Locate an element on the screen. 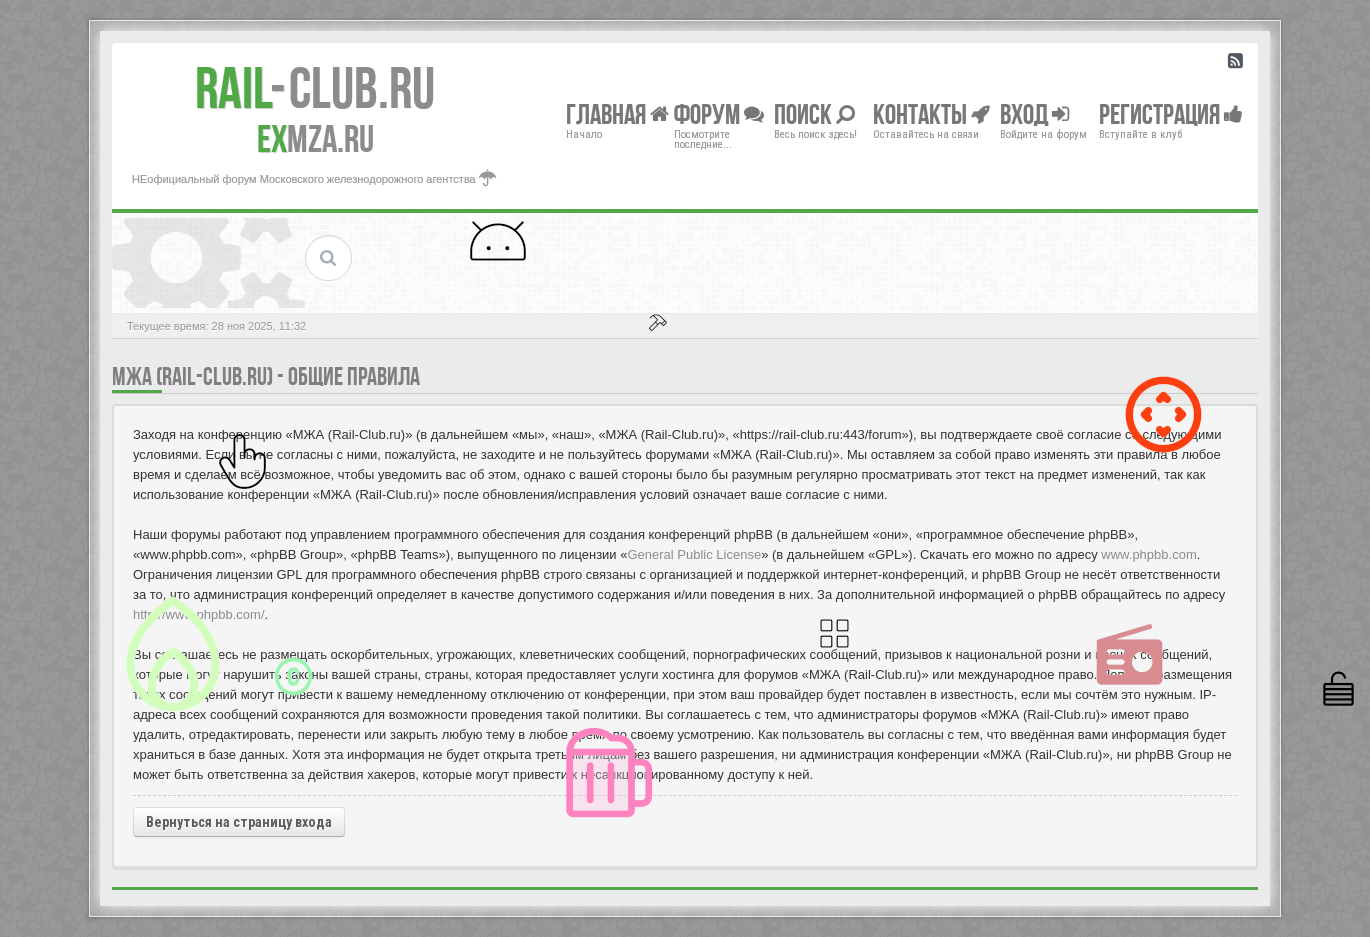 This screenshot has width=1370, height=937. navigate or pan in multiple directions is located at coordinates (1163, 414).